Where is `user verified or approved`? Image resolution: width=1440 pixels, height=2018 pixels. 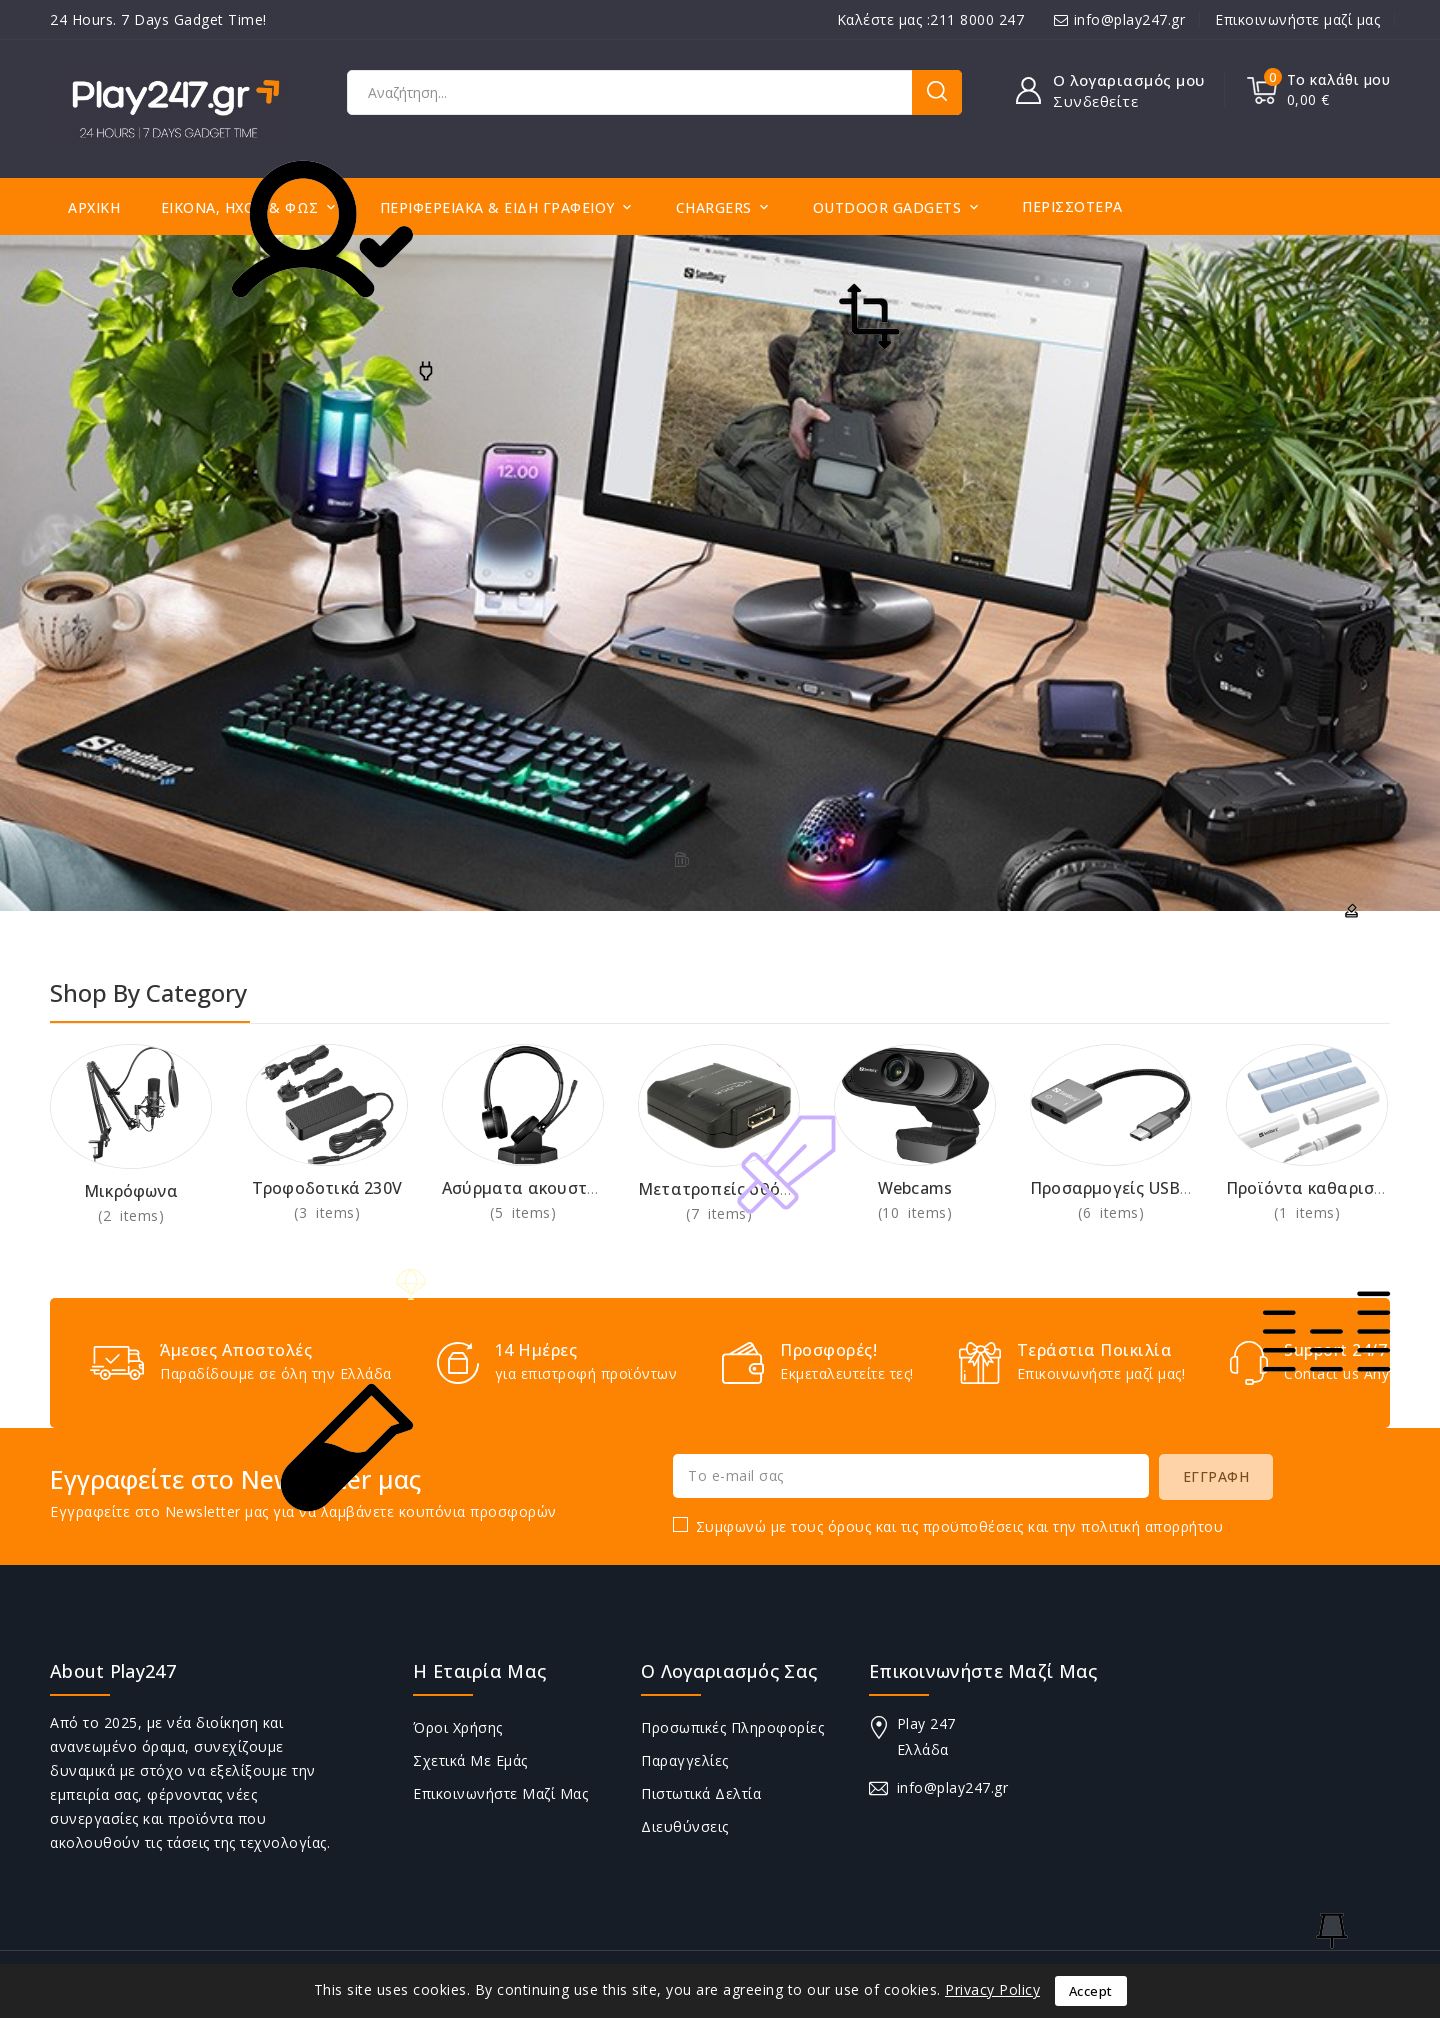
user verified or approved is located at coordinates (318, 235).